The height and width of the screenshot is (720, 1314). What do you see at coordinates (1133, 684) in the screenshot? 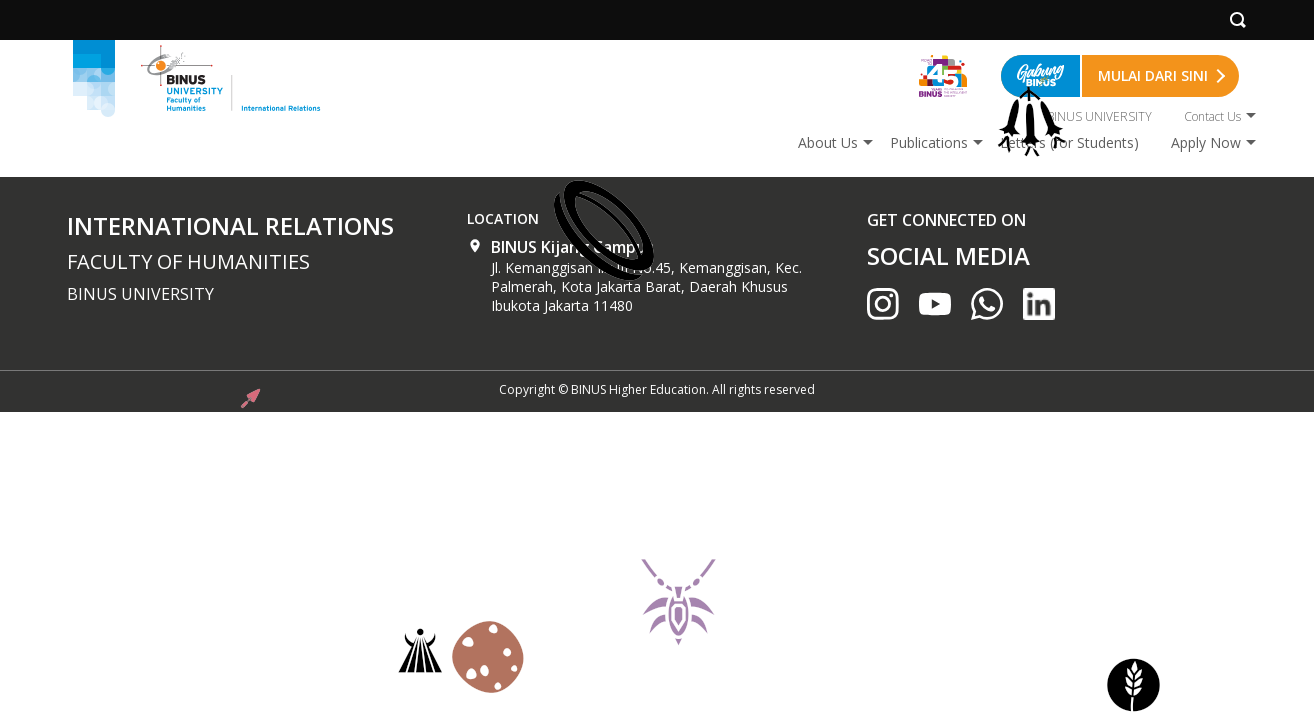
I see `indicates oat or grain ingredient` at bounding box center [1133, 684].